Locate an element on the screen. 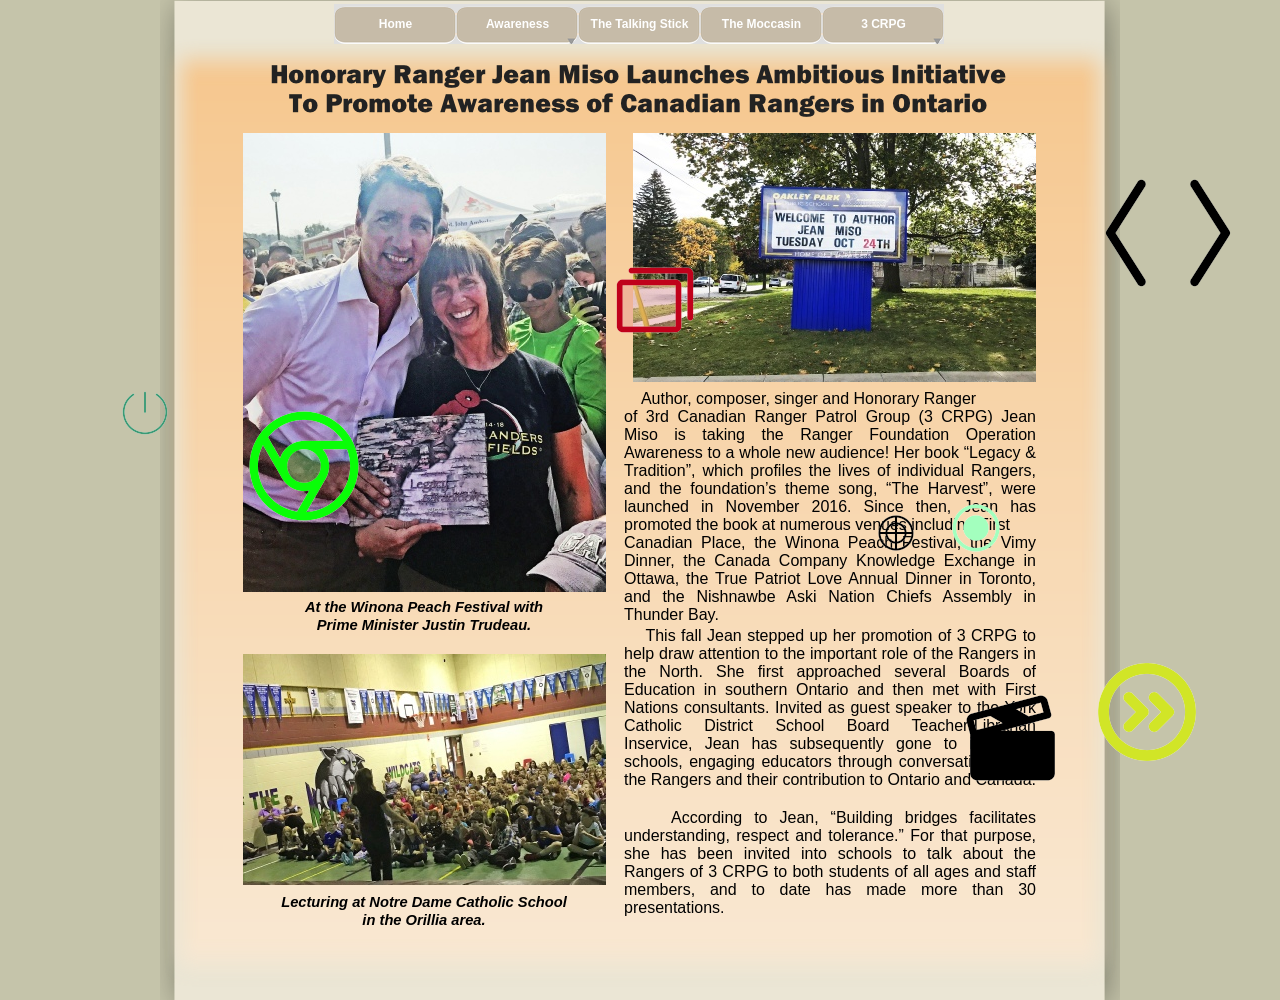 Image resolution: width=1280 pixels, height=1000 pixels. access video or movie content is located at coordinates (1012, 741).